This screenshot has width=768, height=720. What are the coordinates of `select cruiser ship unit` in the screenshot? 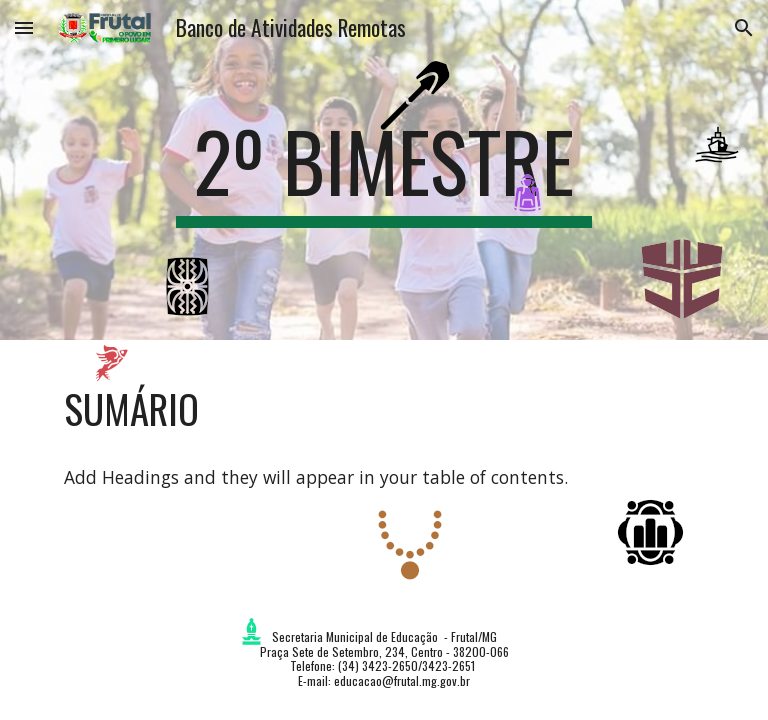 It's located at (718, 144).